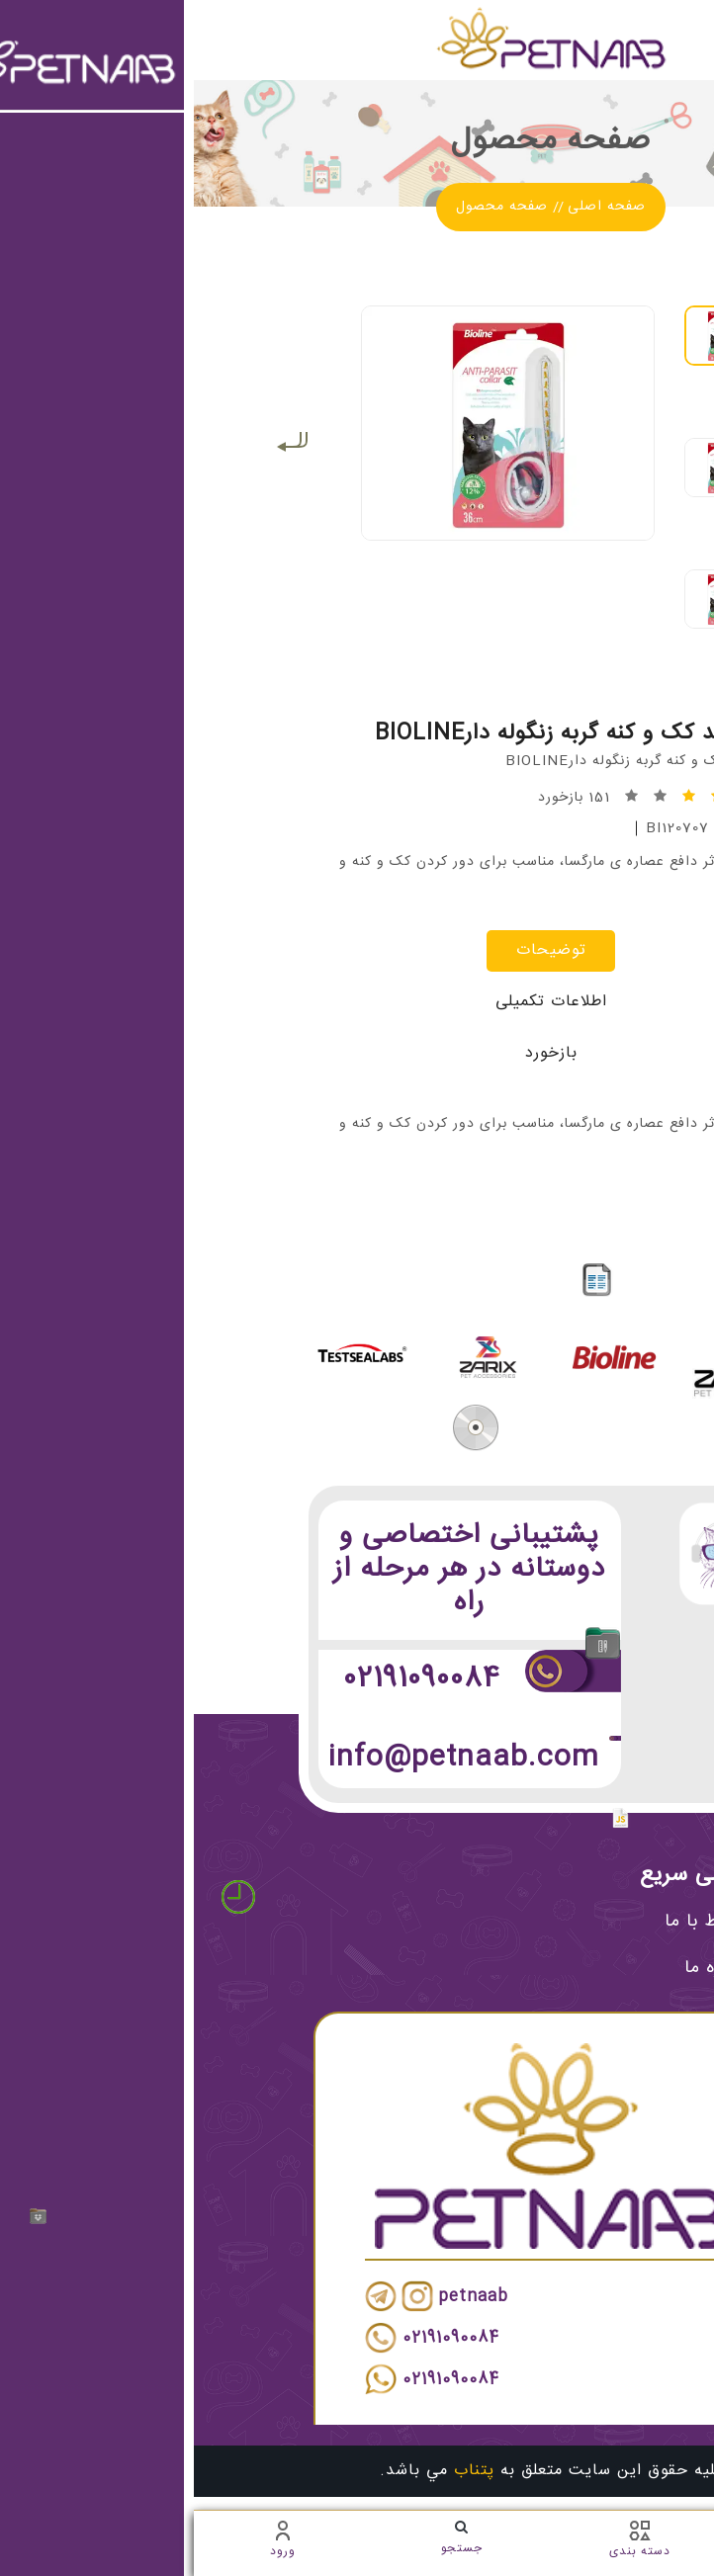 This screenshot has height=2576, width=714. Describe the element at coordinates (38, 2215) in the screenshot. I see `open your dropbox synced folder` at that location.